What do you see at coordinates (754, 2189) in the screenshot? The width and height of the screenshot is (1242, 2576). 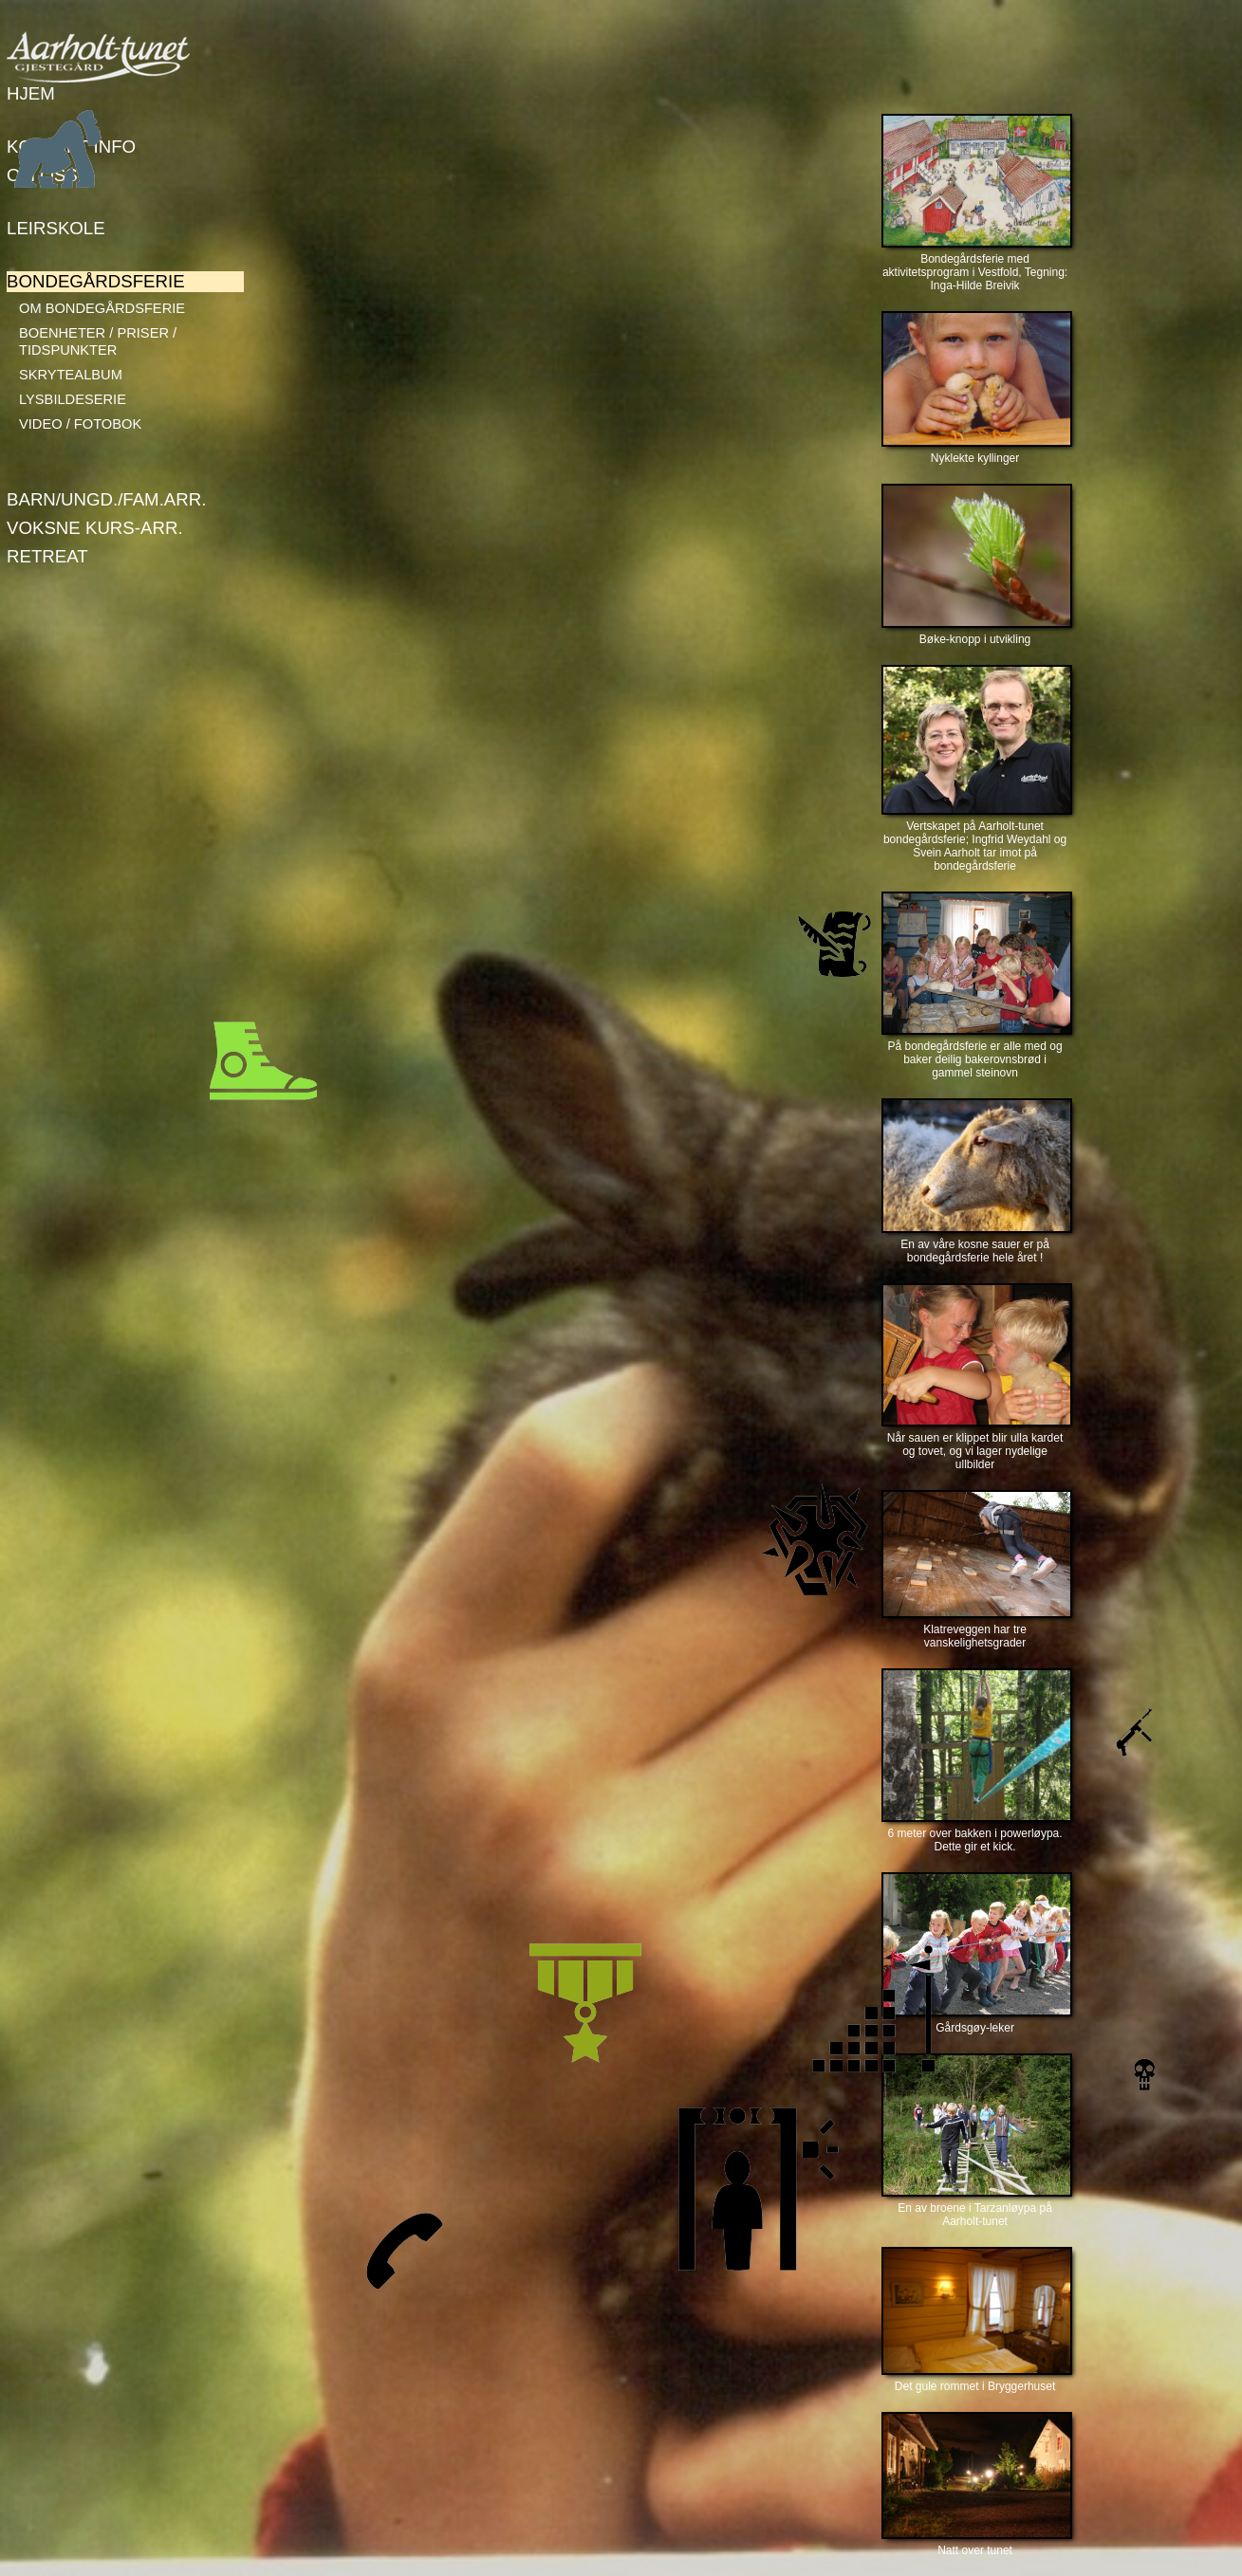 I see `security checkpoint or metal detector gate` at bounding box center [754, 2189].